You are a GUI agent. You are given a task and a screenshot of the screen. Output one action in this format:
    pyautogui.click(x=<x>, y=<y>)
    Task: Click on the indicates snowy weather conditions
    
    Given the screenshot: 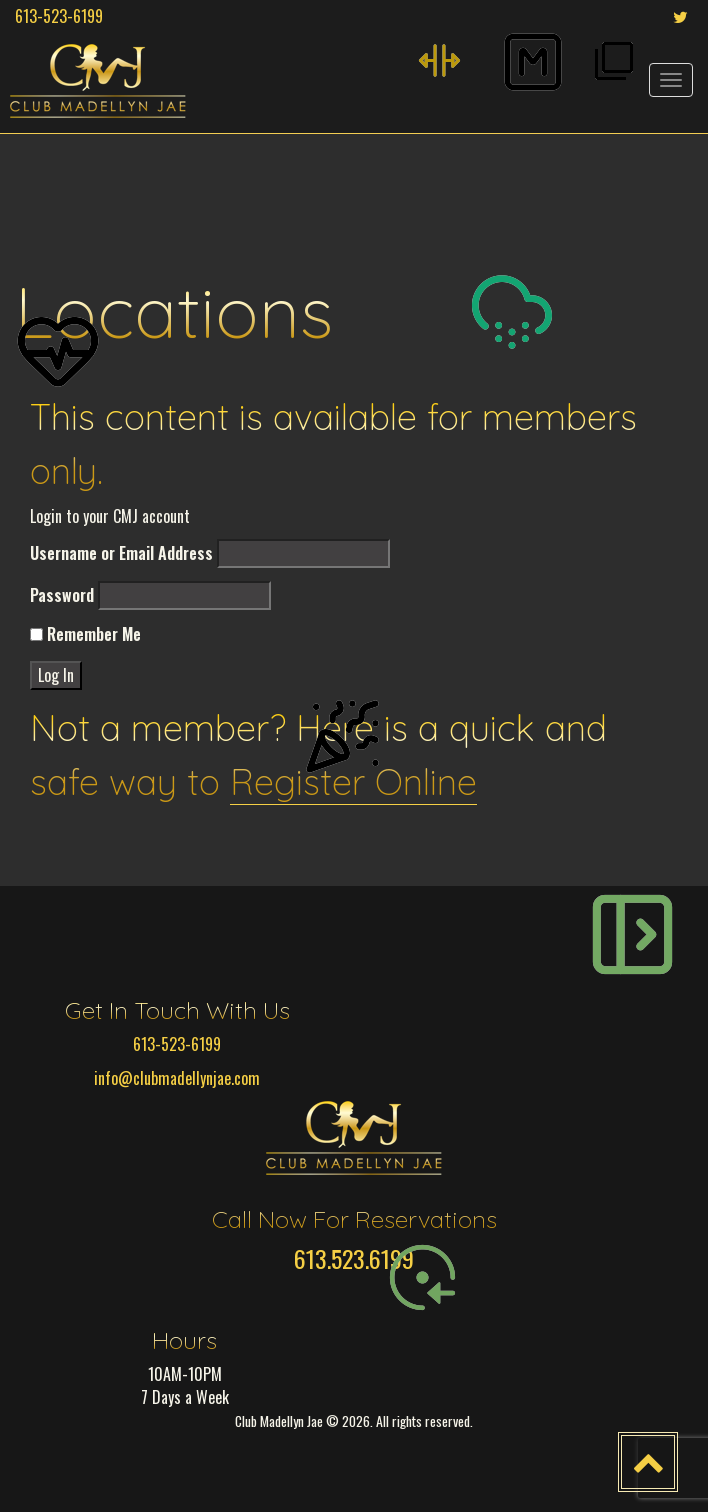 What is the action you would take?
    pyautogui.click(x=512, y=312)
    